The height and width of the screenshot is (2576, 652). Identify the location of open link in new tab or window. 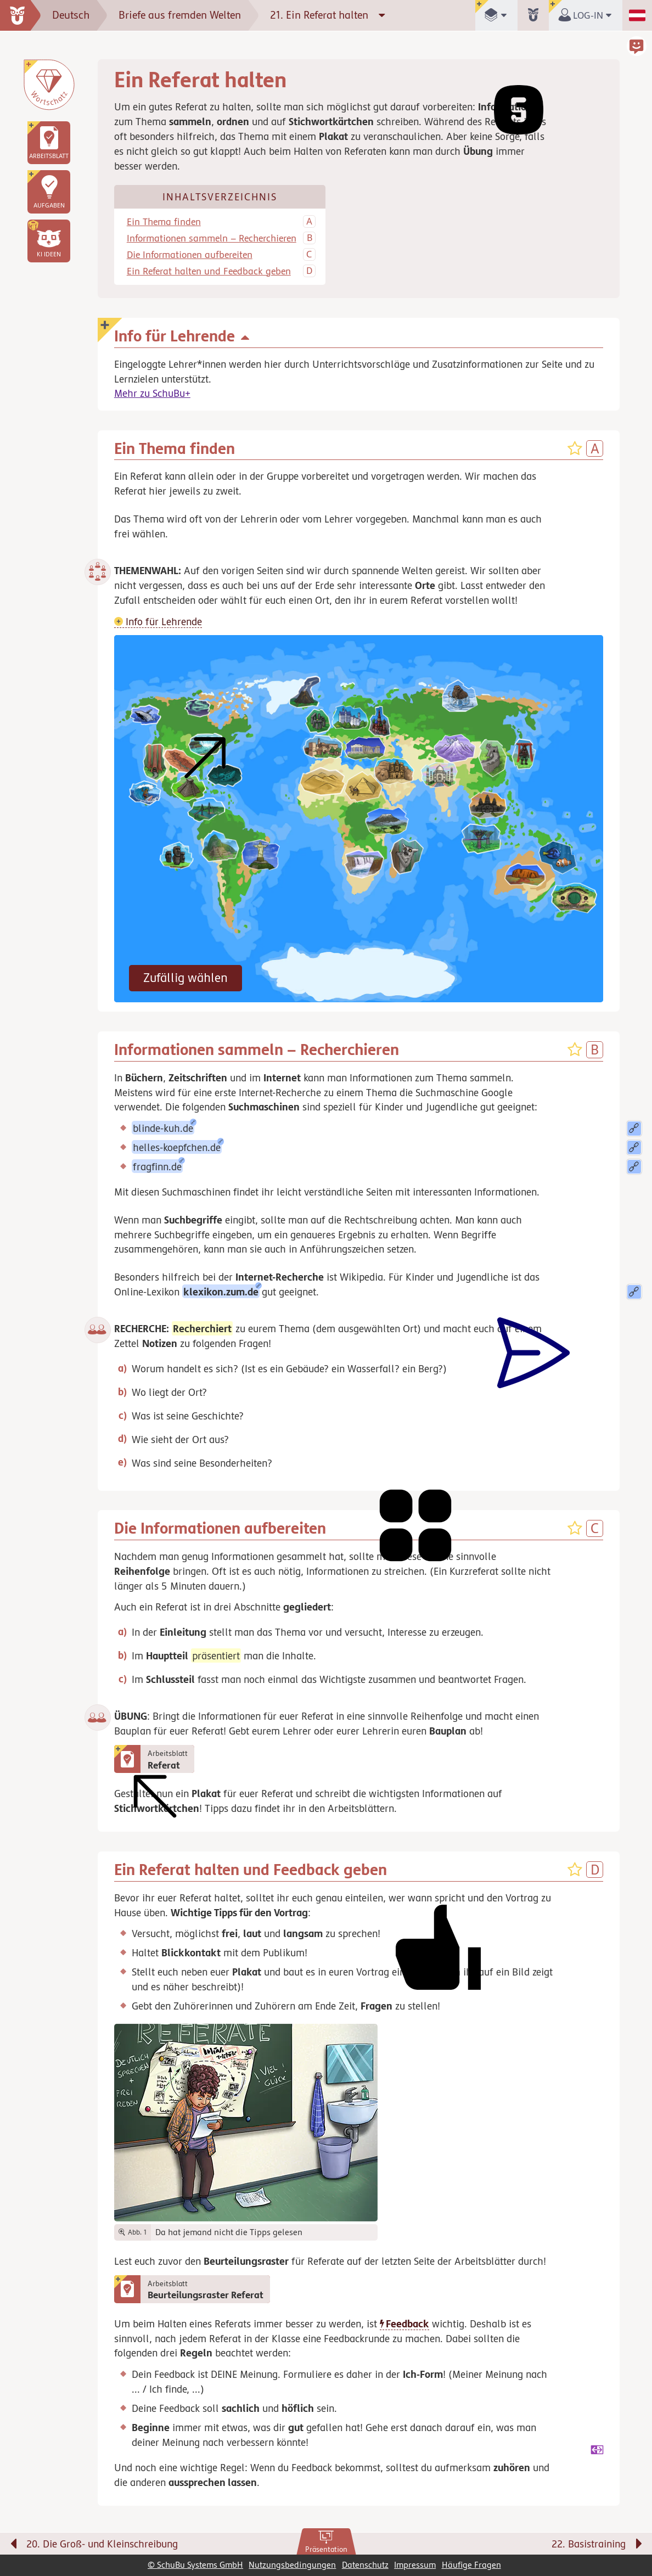
(205, 757).